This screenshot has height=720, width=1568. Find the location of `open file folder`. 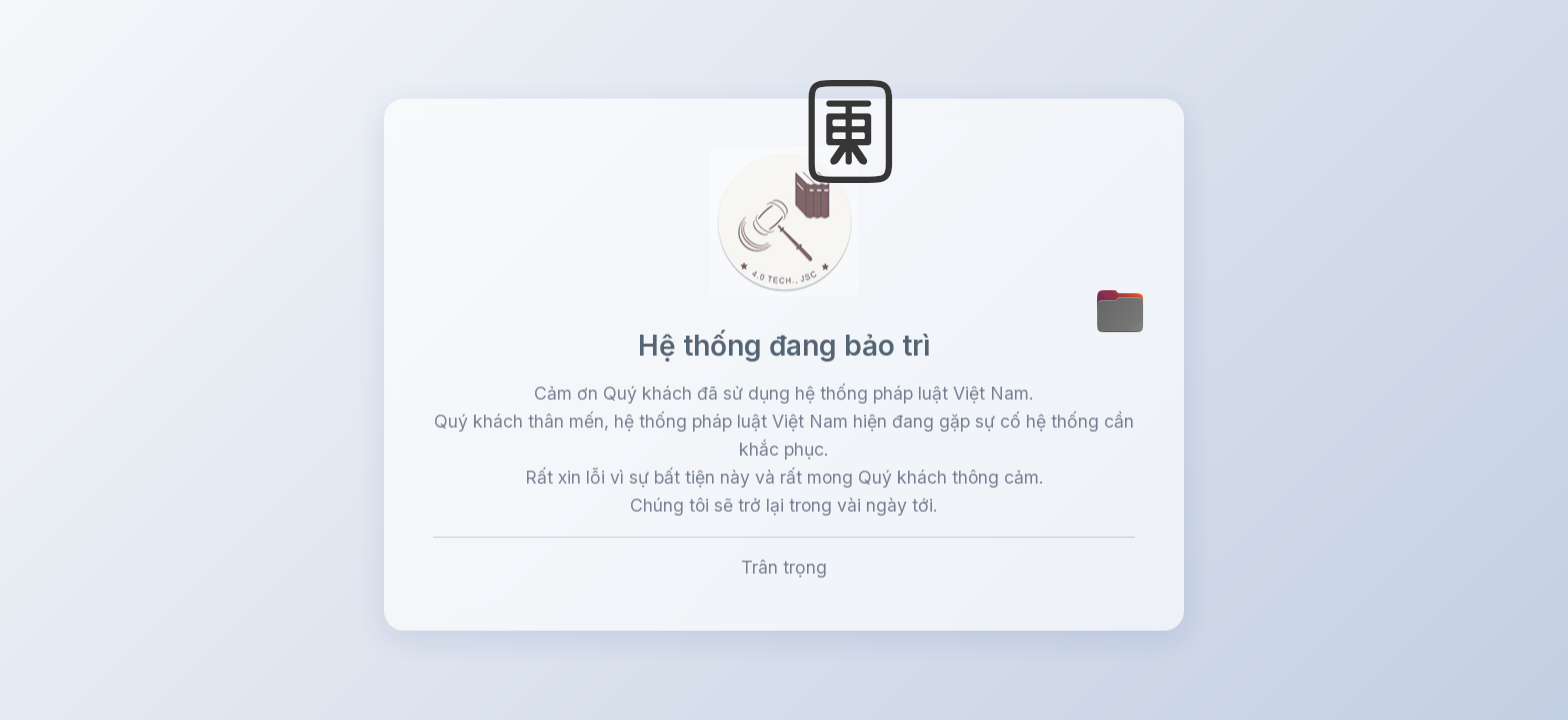

open file folder is located at coordinates (1120, 311).